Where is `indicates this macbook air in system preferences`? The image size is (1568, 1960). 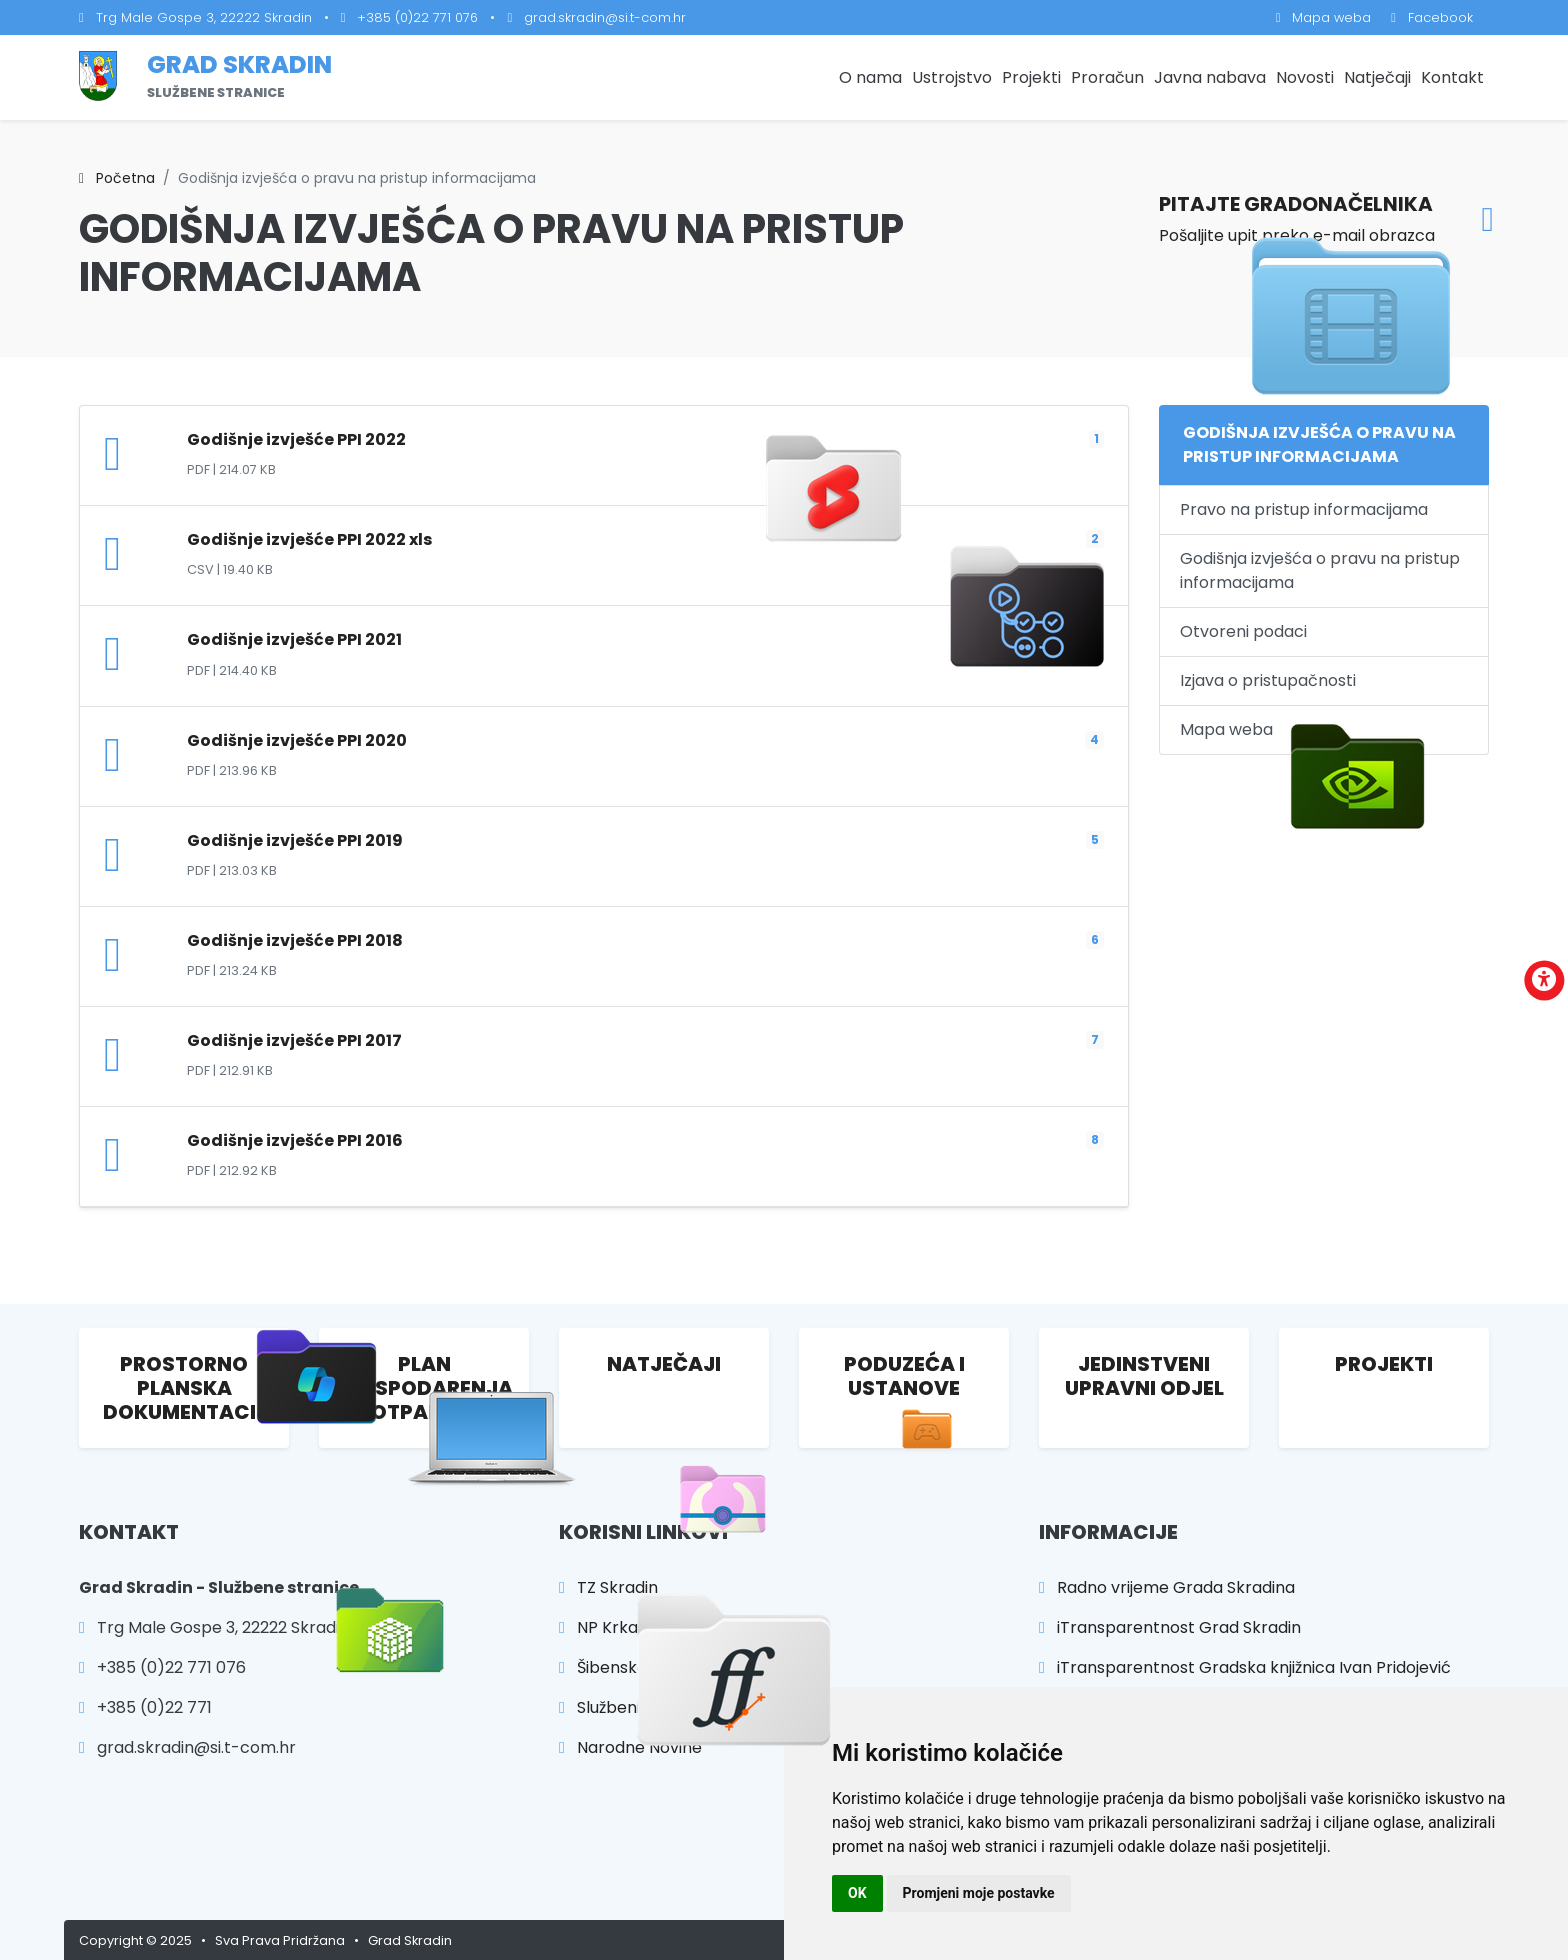
indicates this macbook air in system preferences is located at coordinates (491, 1424).